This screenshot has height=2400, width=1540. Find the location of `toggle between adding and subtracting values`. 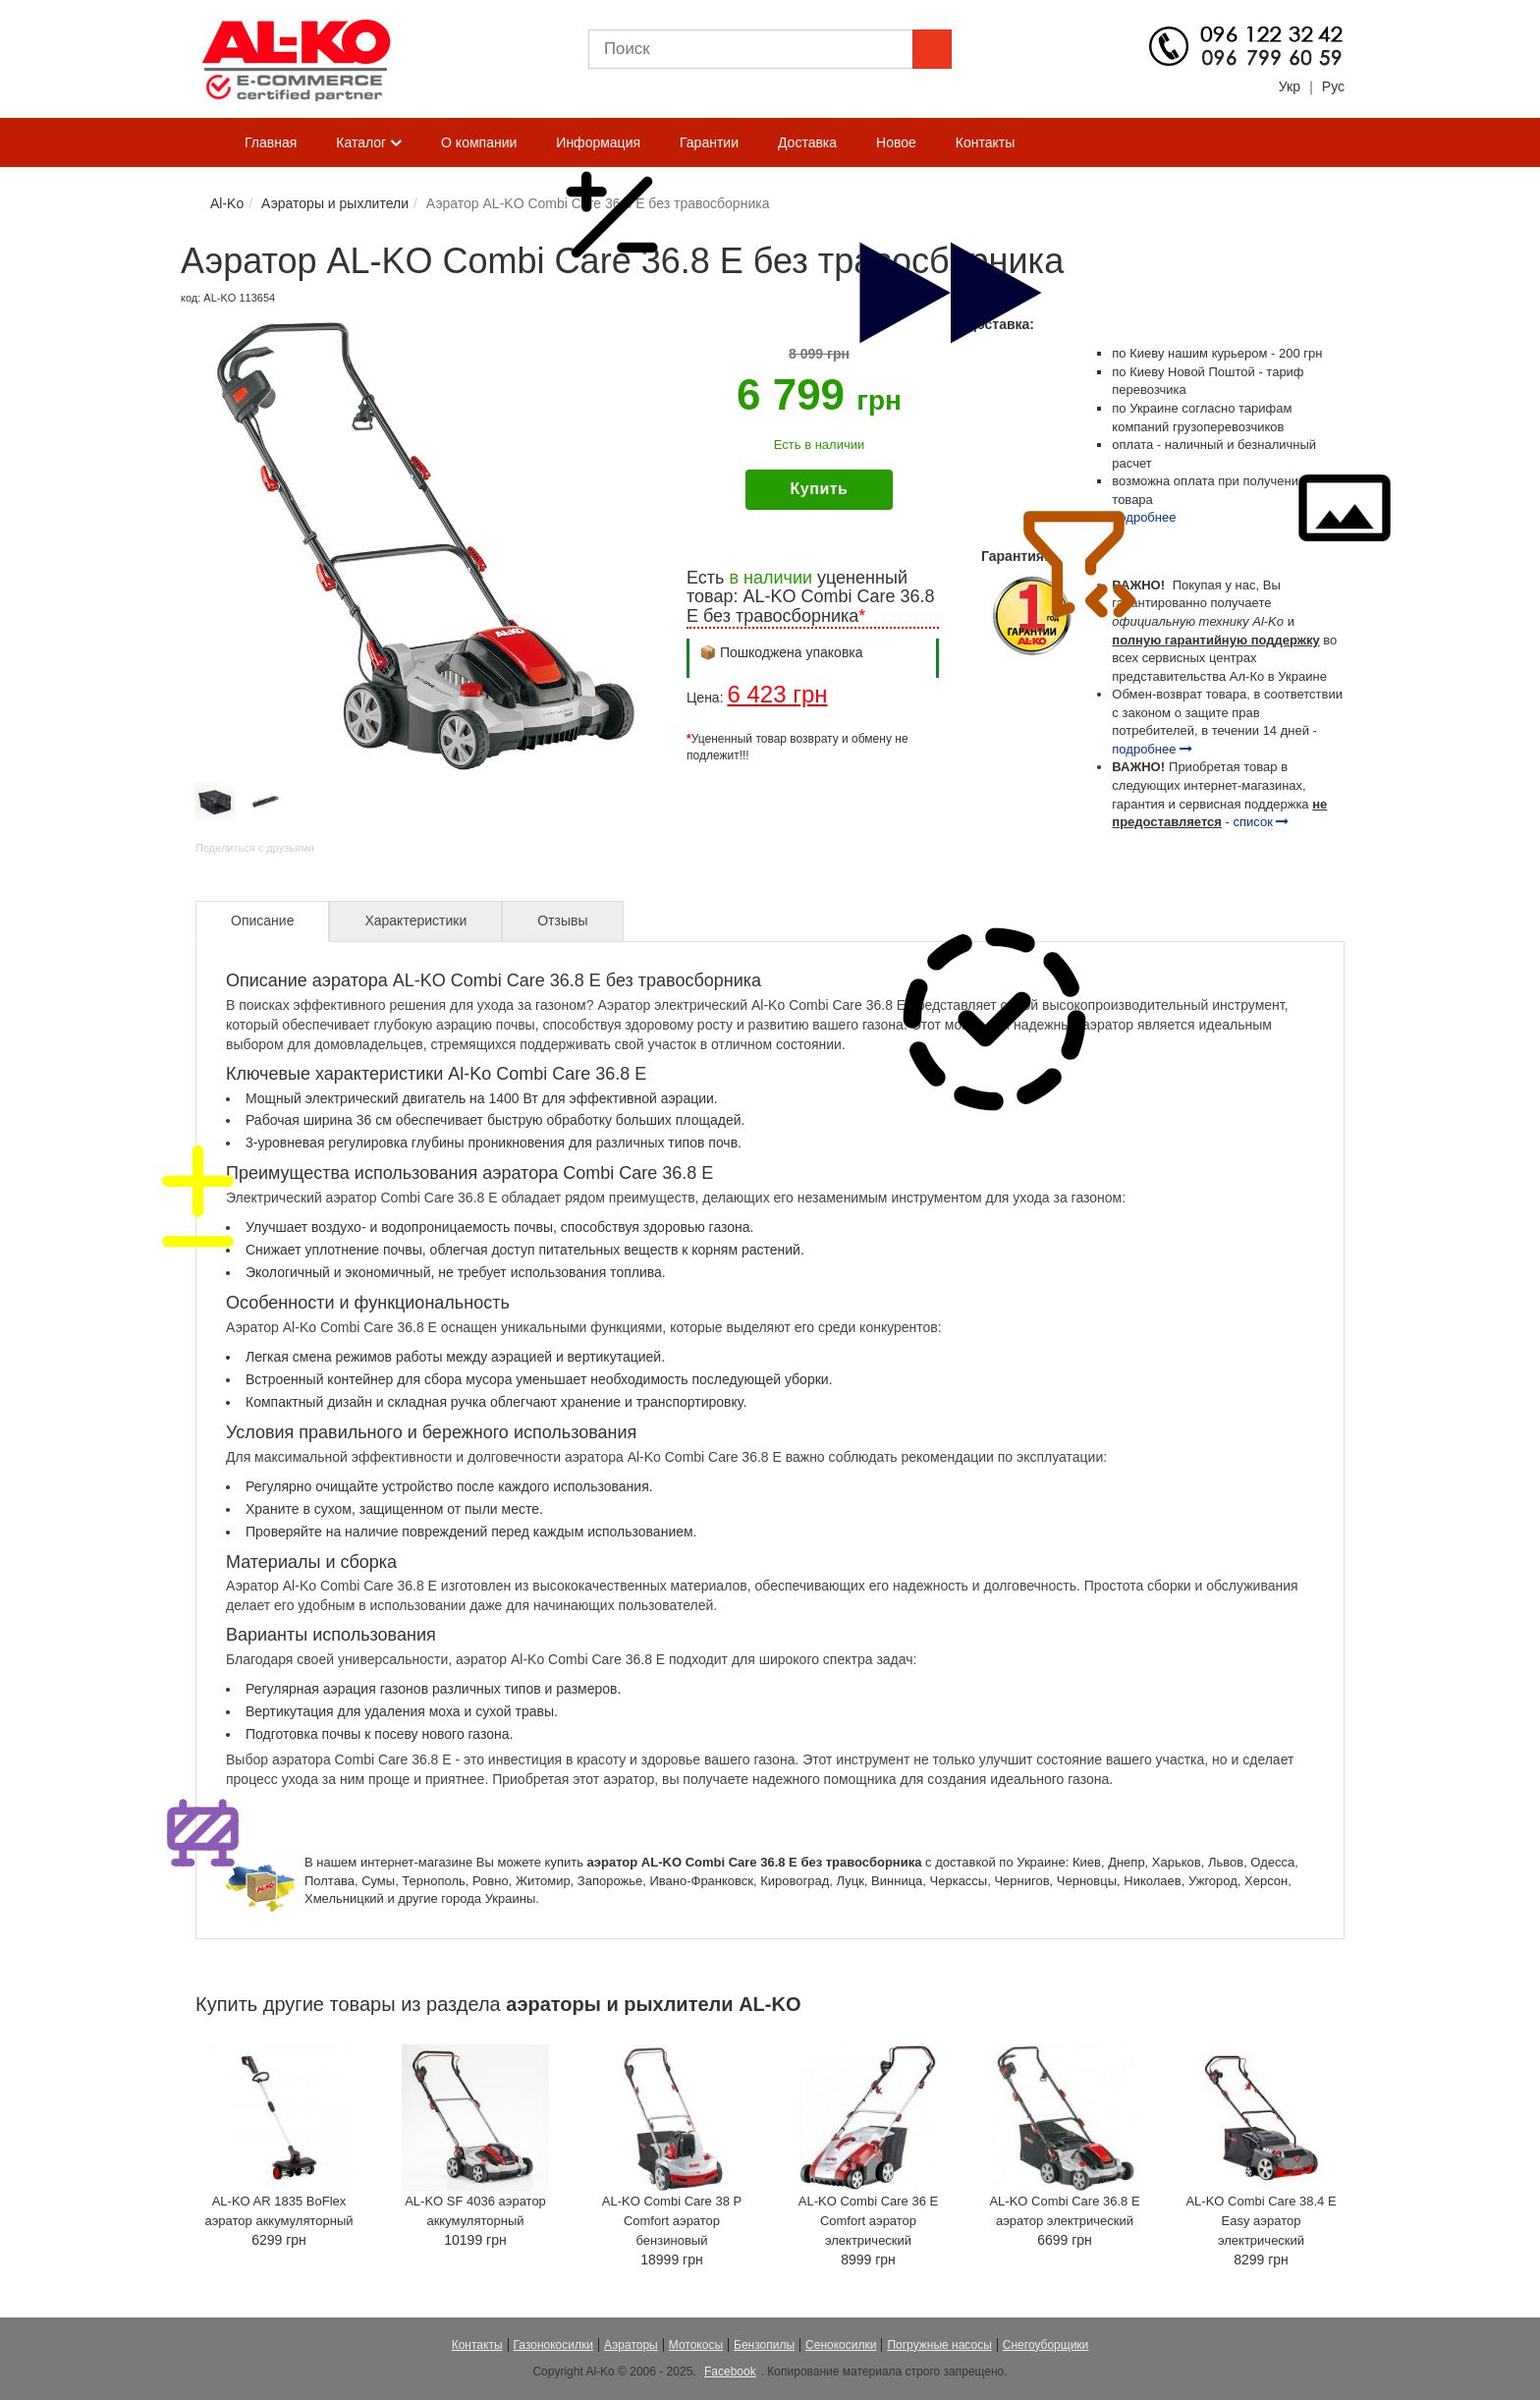

toggle between adding and subtracting values is located at coordinates (612, 217).